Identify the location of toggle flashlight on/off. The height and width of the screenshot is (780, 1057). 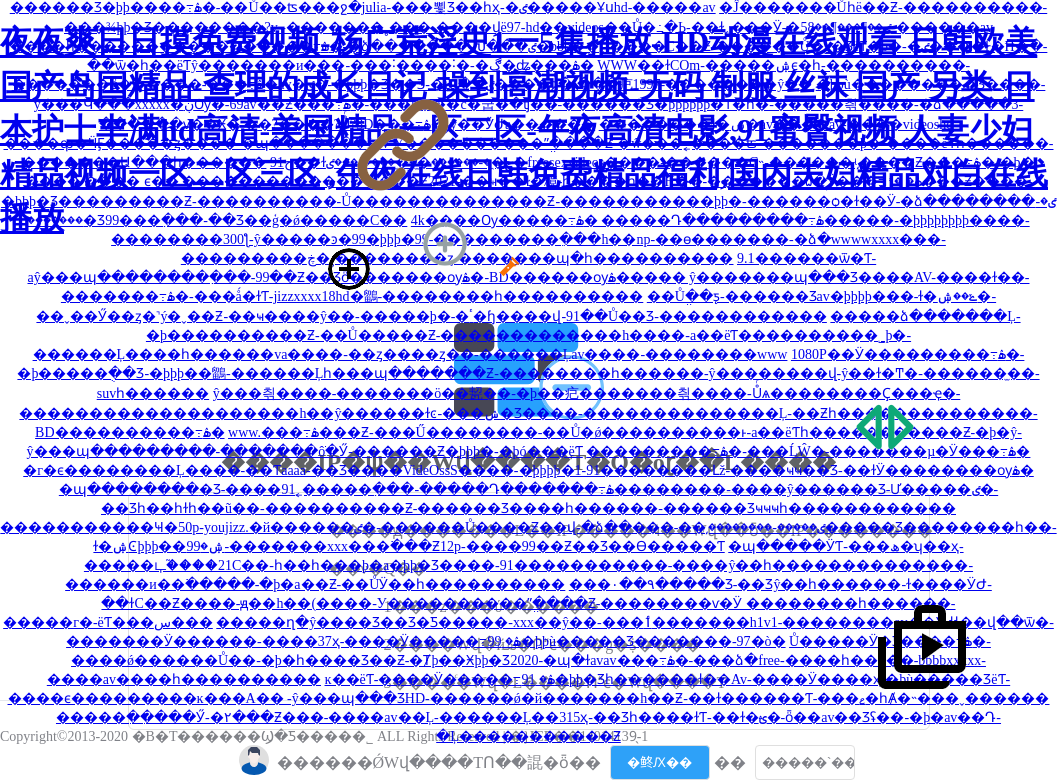
(509, 266).